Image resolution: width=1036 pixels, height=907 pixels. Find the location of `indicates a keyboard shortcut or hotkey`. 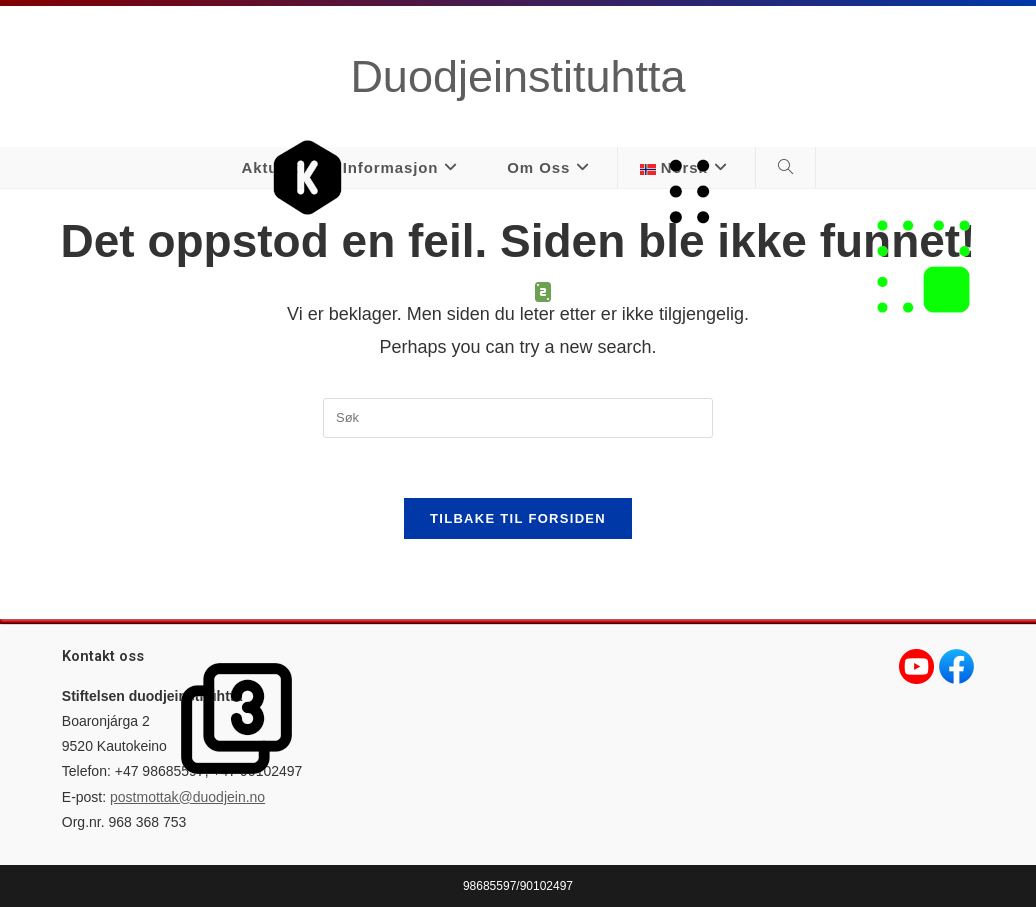

indicates a keyboard shortcut or hotkey is located at coordinates (307, 177).